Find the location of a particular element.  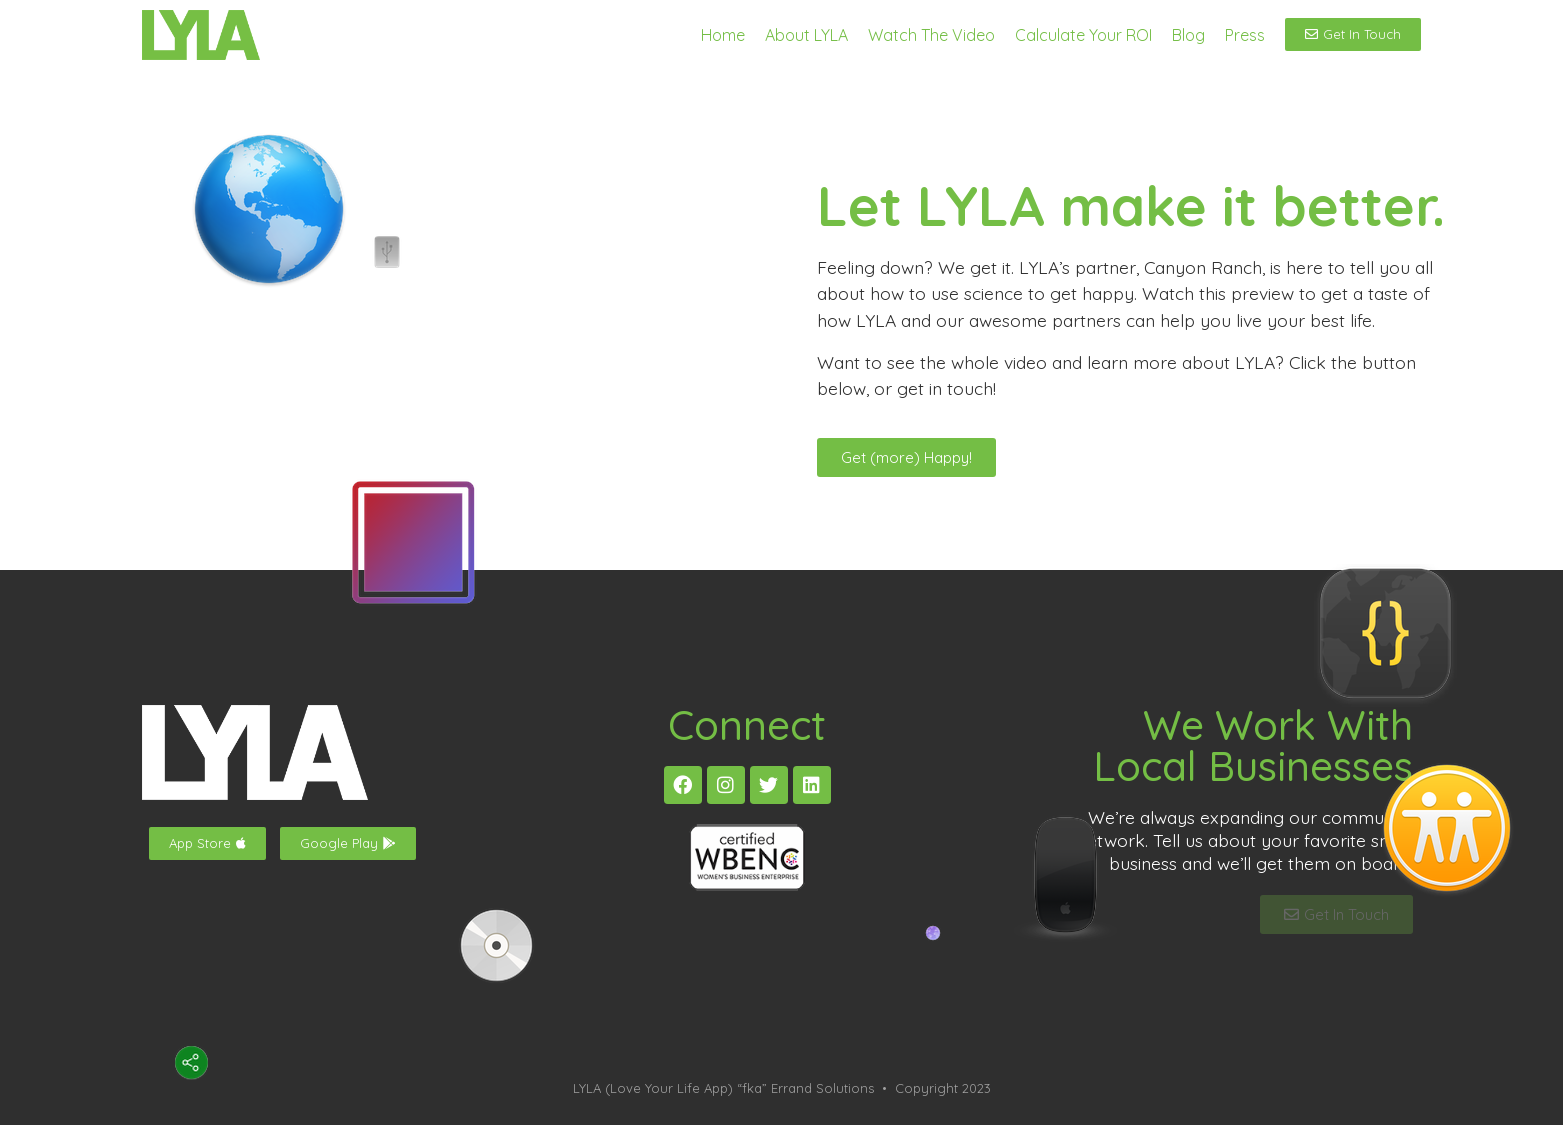

access stylesheet preferences for web browser is located at coordinates (1385, 635).